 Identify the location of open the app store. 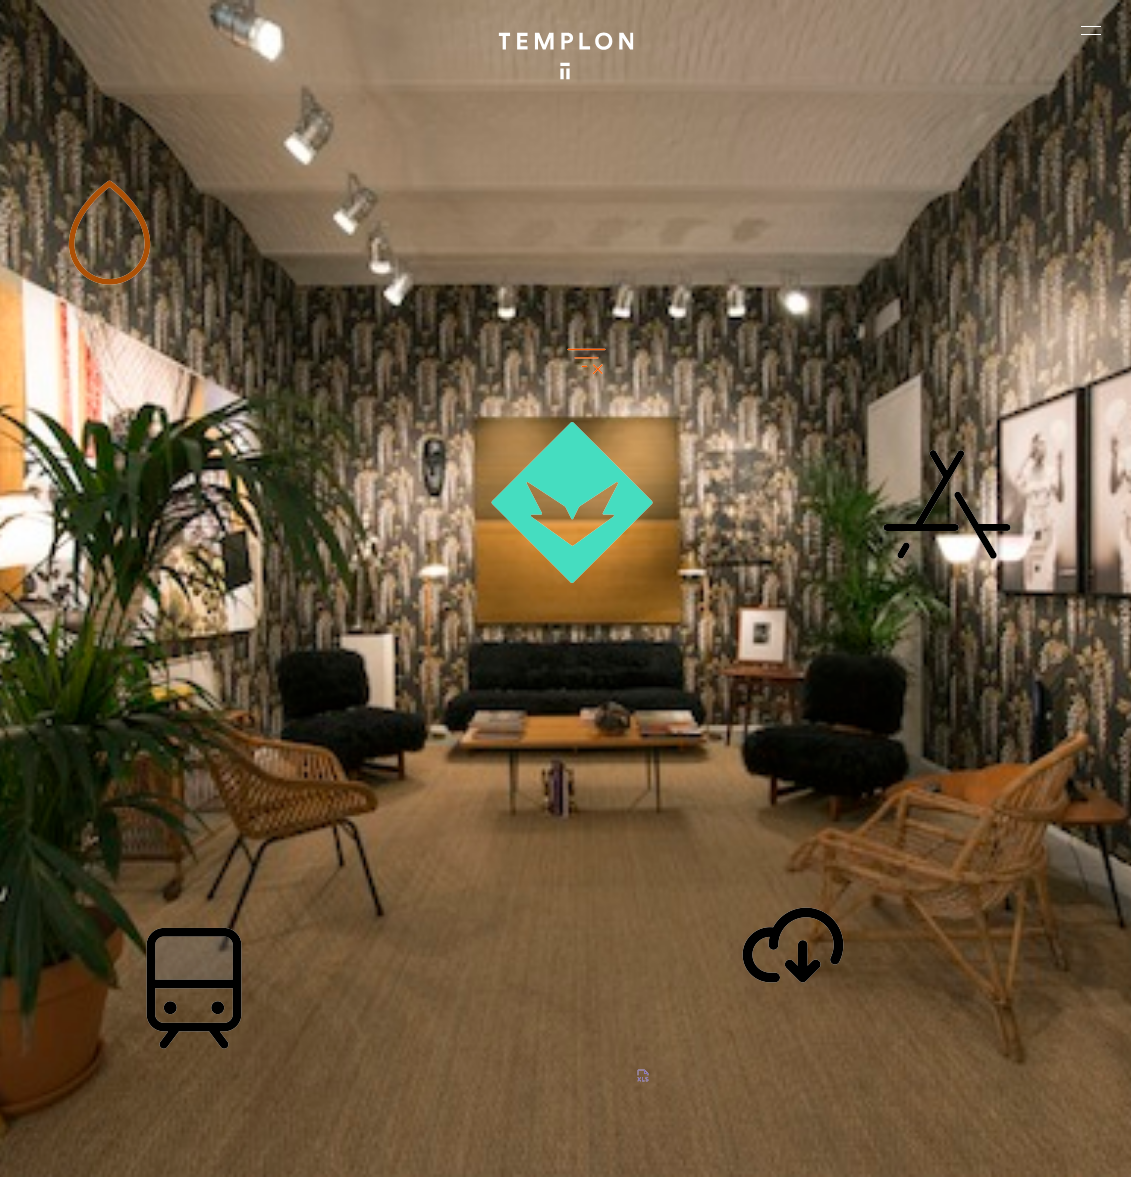
(947, 509).